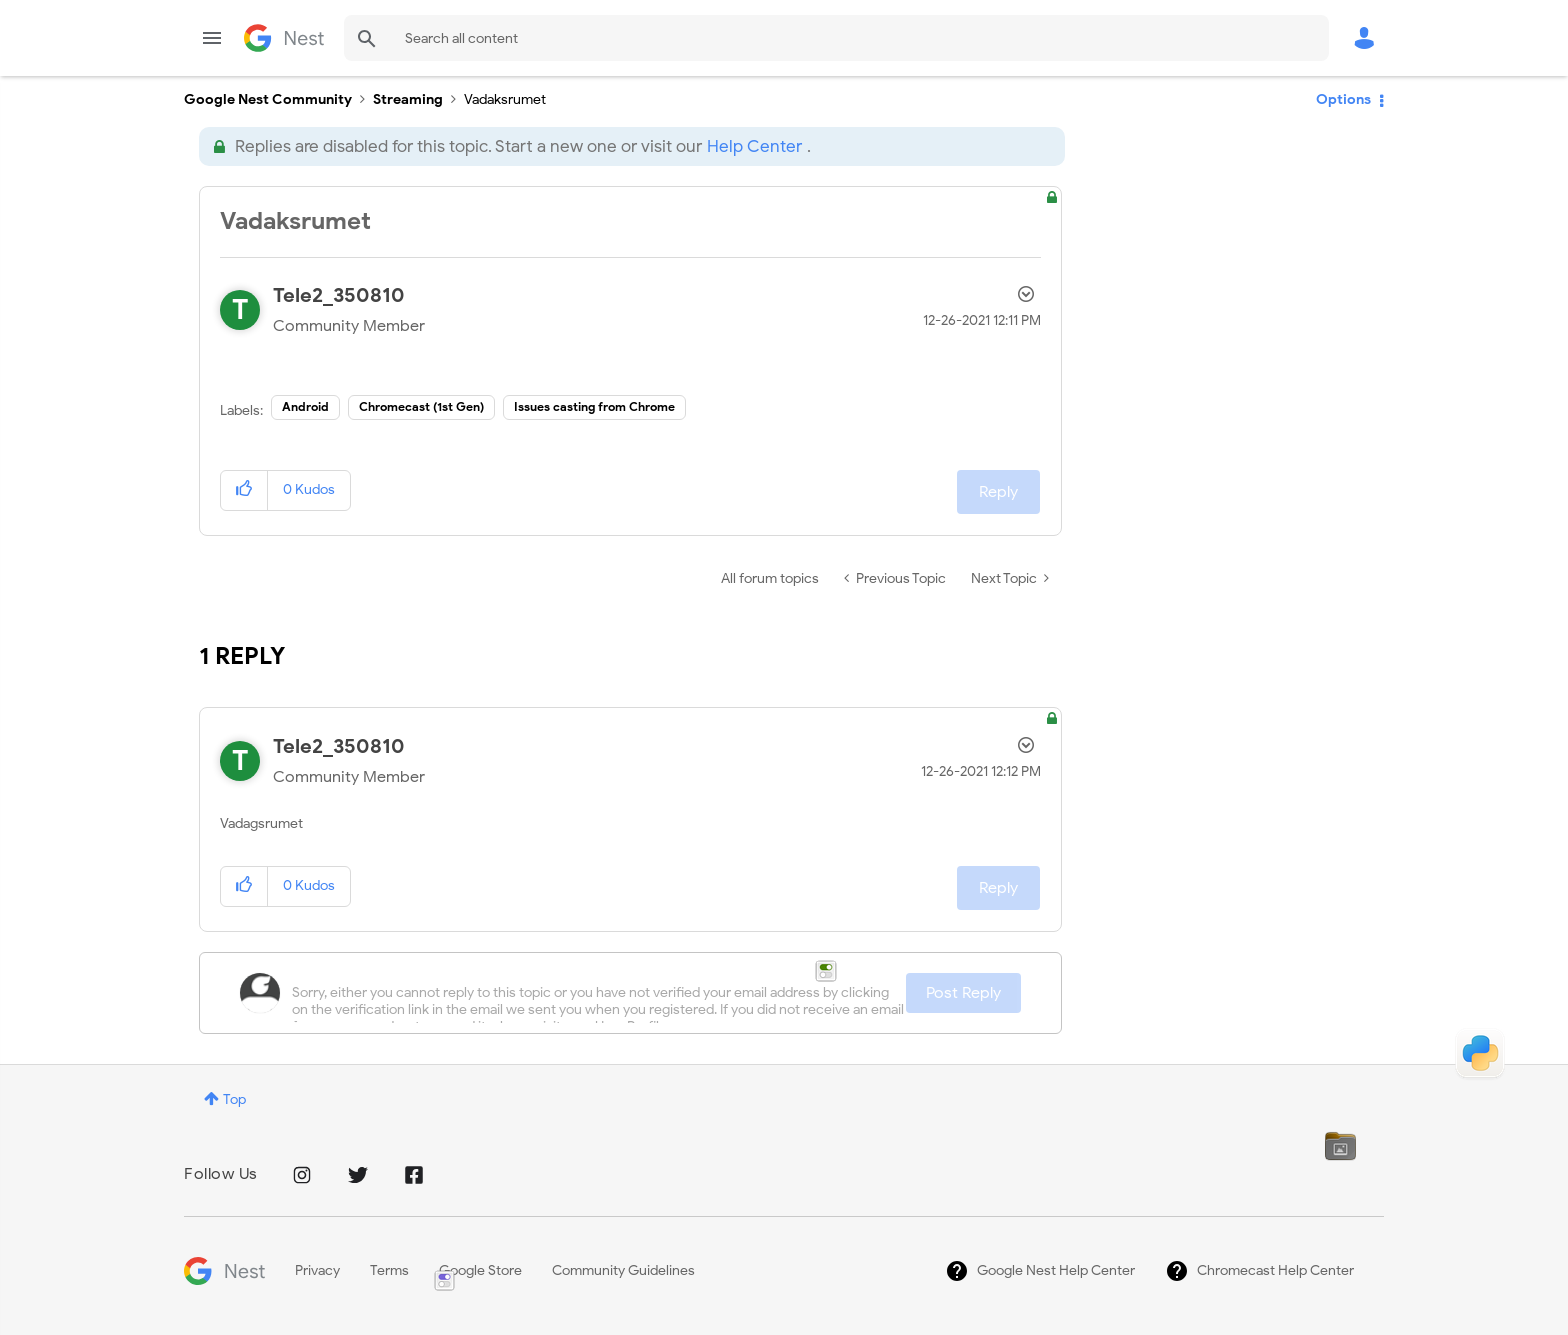 The image size is (1568, 1335). Describe the element at coordinates (1340, 1145) in the screenshot. I see `open your pictures folder` at that location.